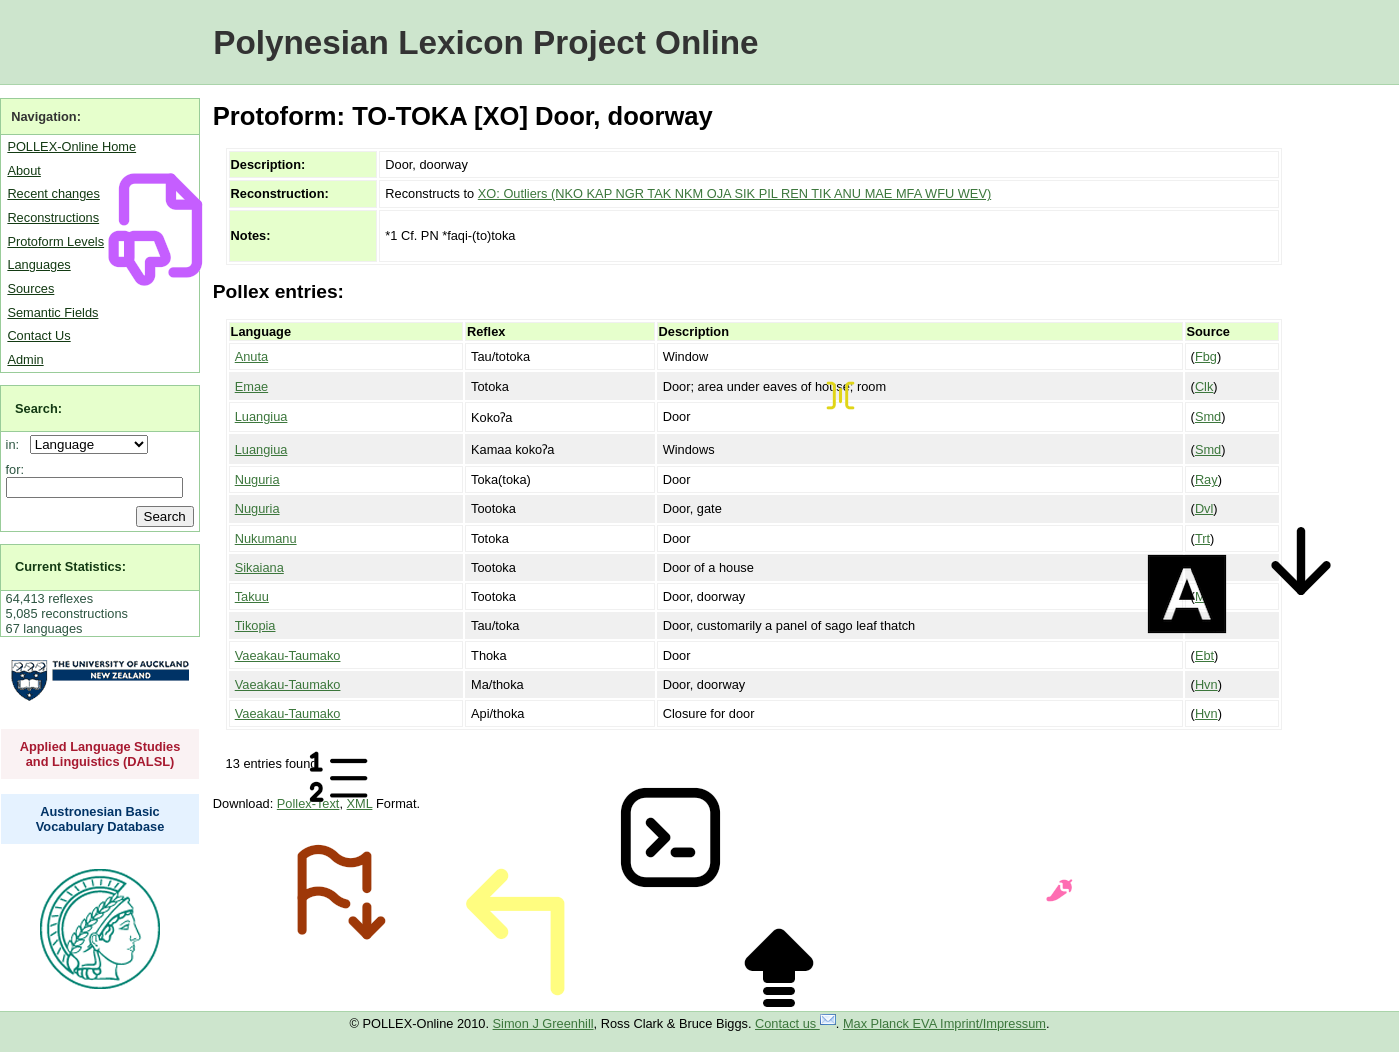 The width and height of the screenshot is (1399, 1052). What do you see at coordinates (670, 837) in the screenshot?
I see `tabler icons brand logo` at bounding box center [670, 837].